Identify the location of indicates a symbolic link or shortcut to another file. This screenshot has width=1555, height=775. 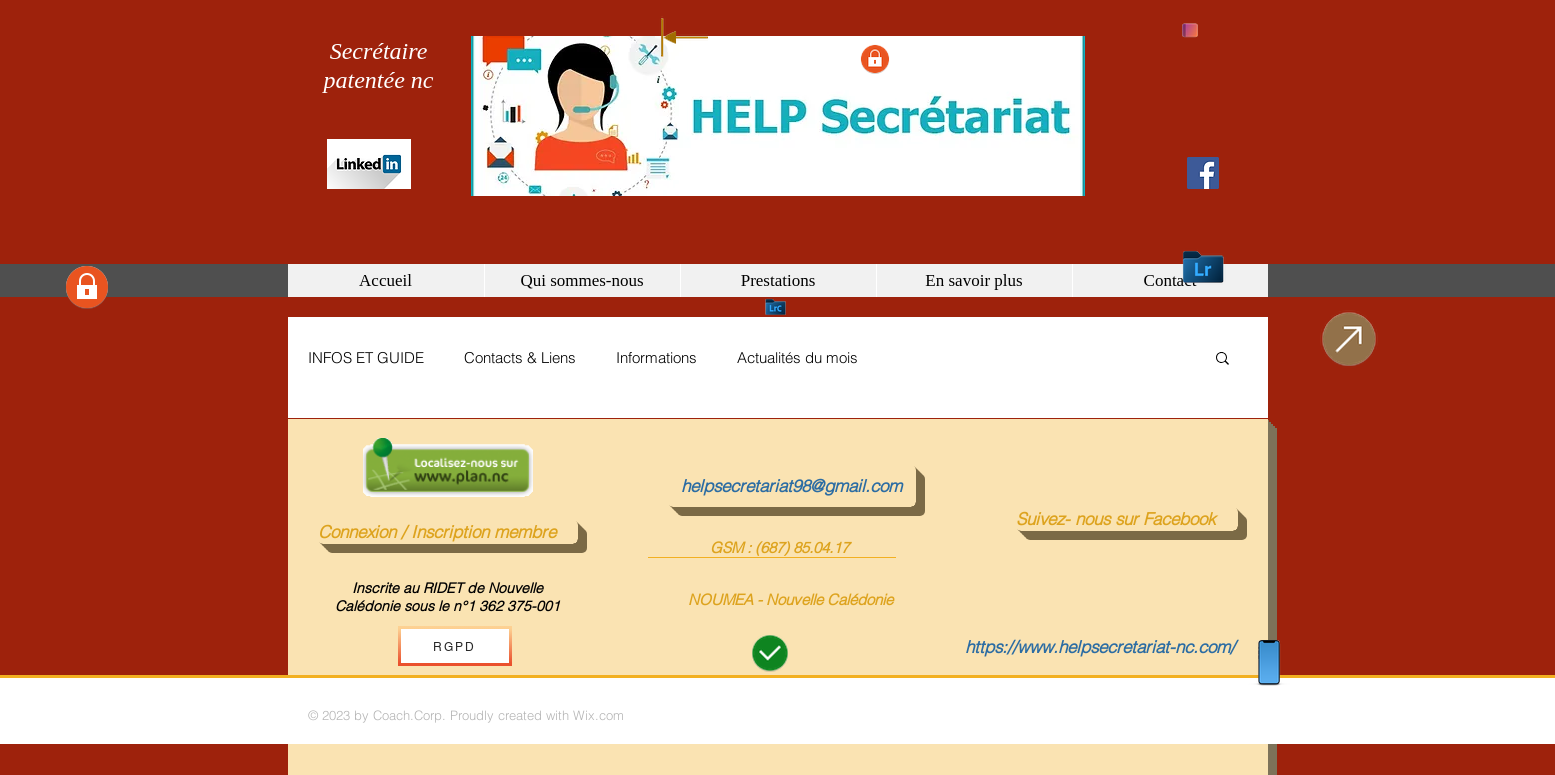
(1349, 339).